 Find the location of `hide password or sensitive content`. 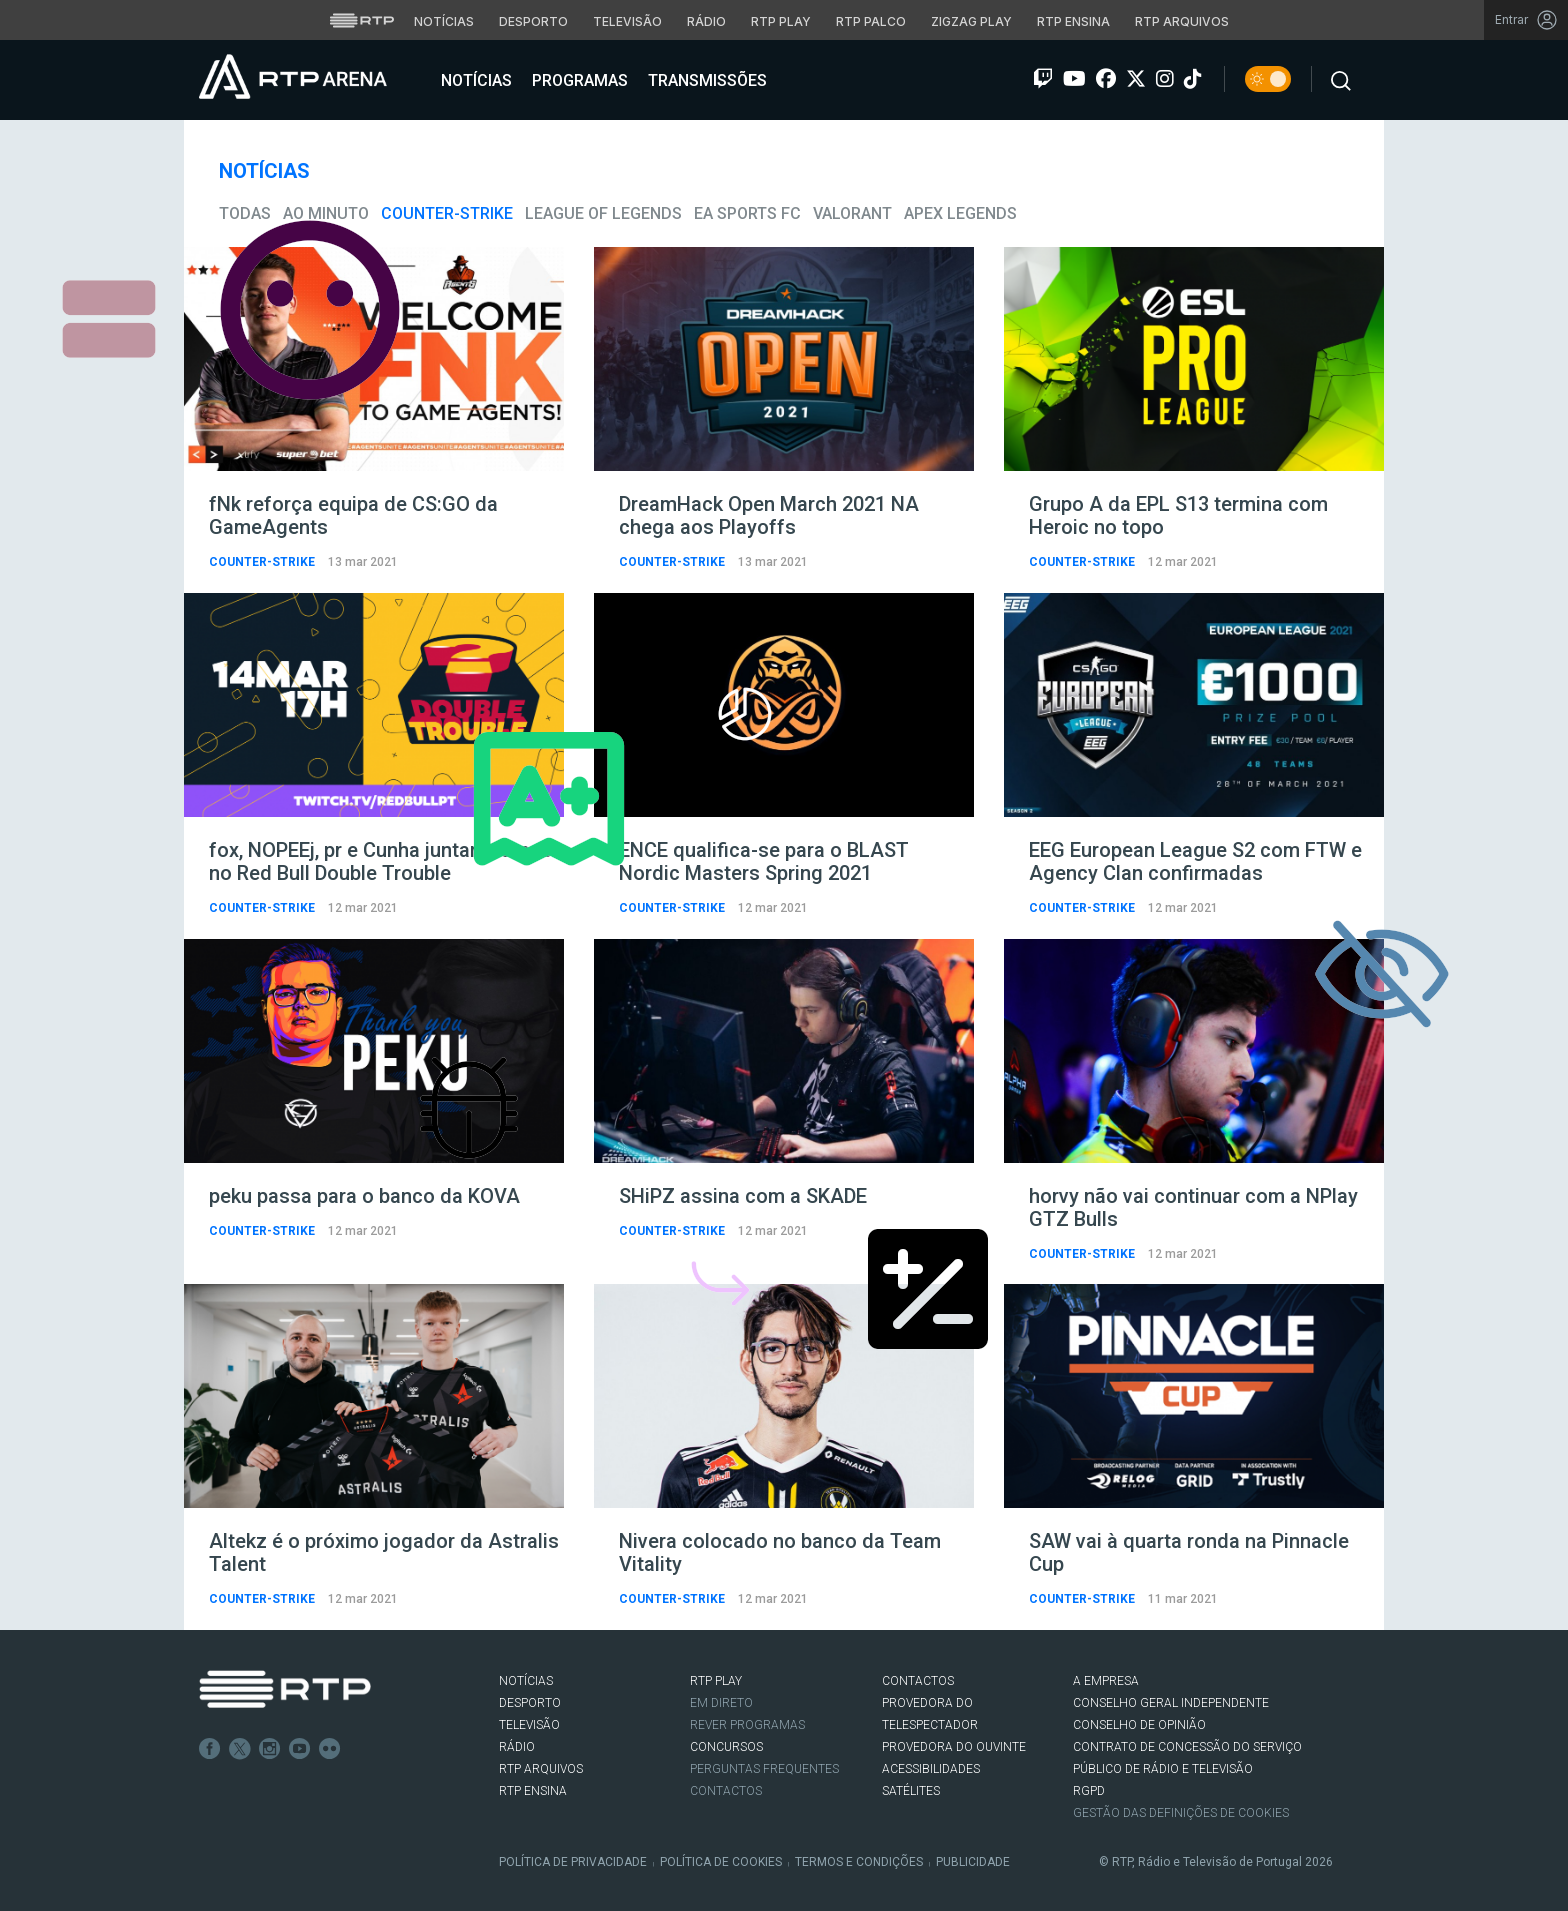

hide password or sensitive content is located at coordinates (1382, 974).